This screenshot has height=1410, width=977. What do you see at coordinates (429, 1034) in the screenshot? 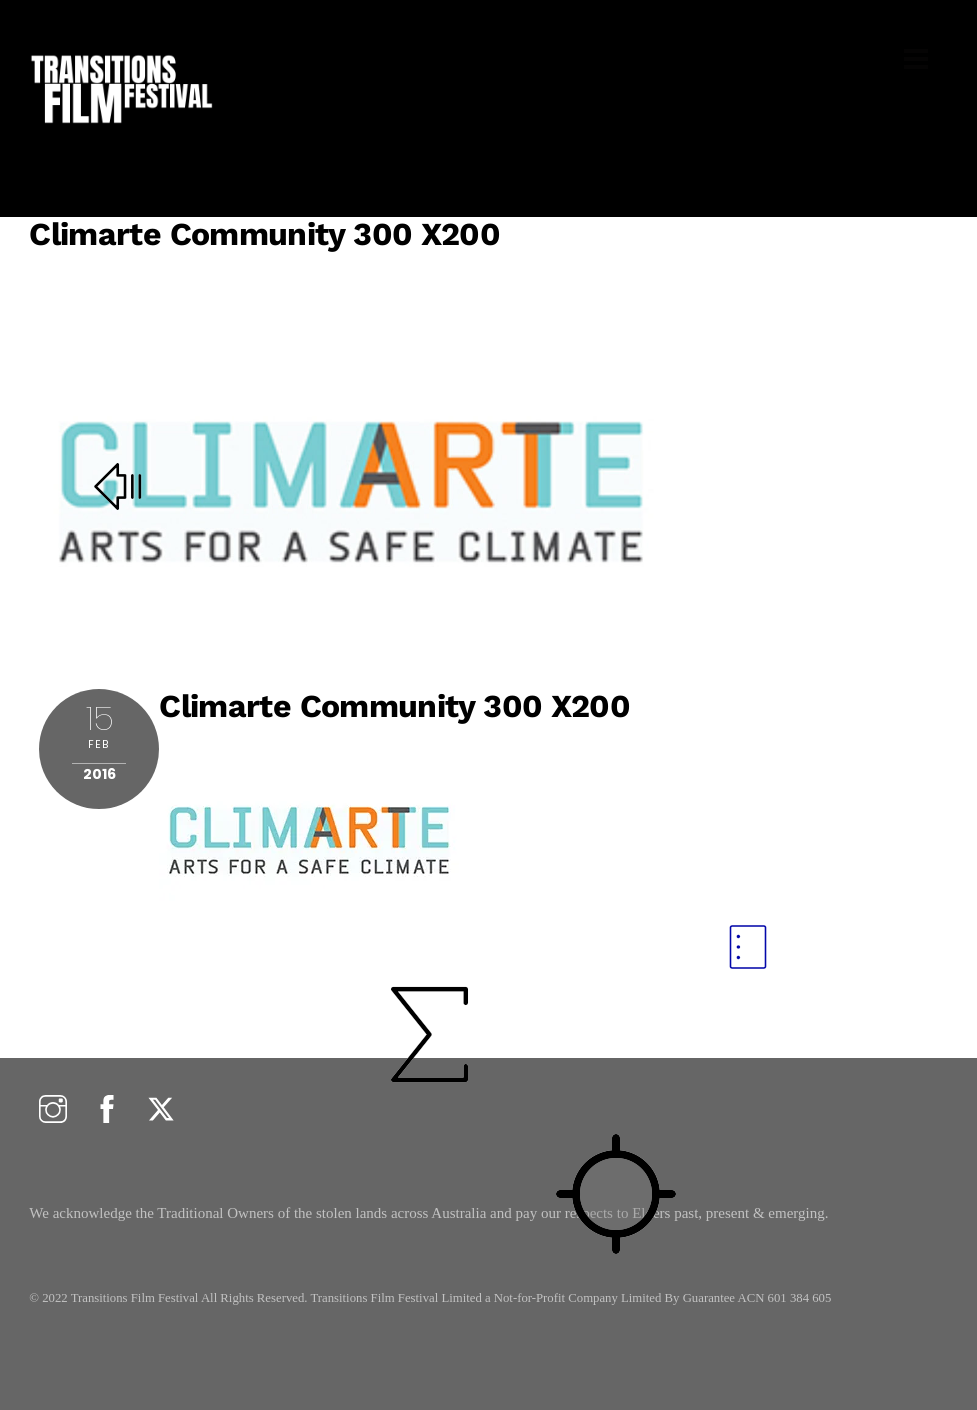
I see `calculate sum or total` at bounding box center [429, 1034].